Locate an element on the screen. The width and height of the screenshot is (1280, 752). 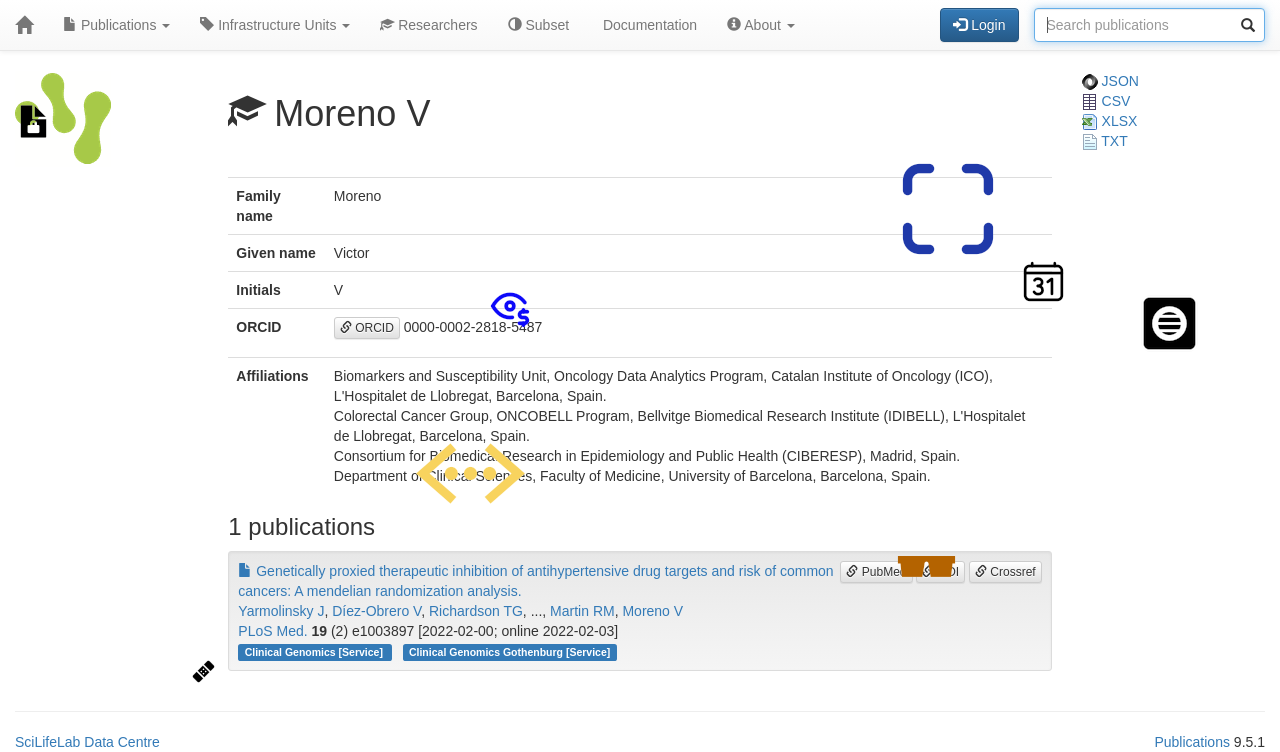
view pricing or cost details is located at coordinates (510, 306).